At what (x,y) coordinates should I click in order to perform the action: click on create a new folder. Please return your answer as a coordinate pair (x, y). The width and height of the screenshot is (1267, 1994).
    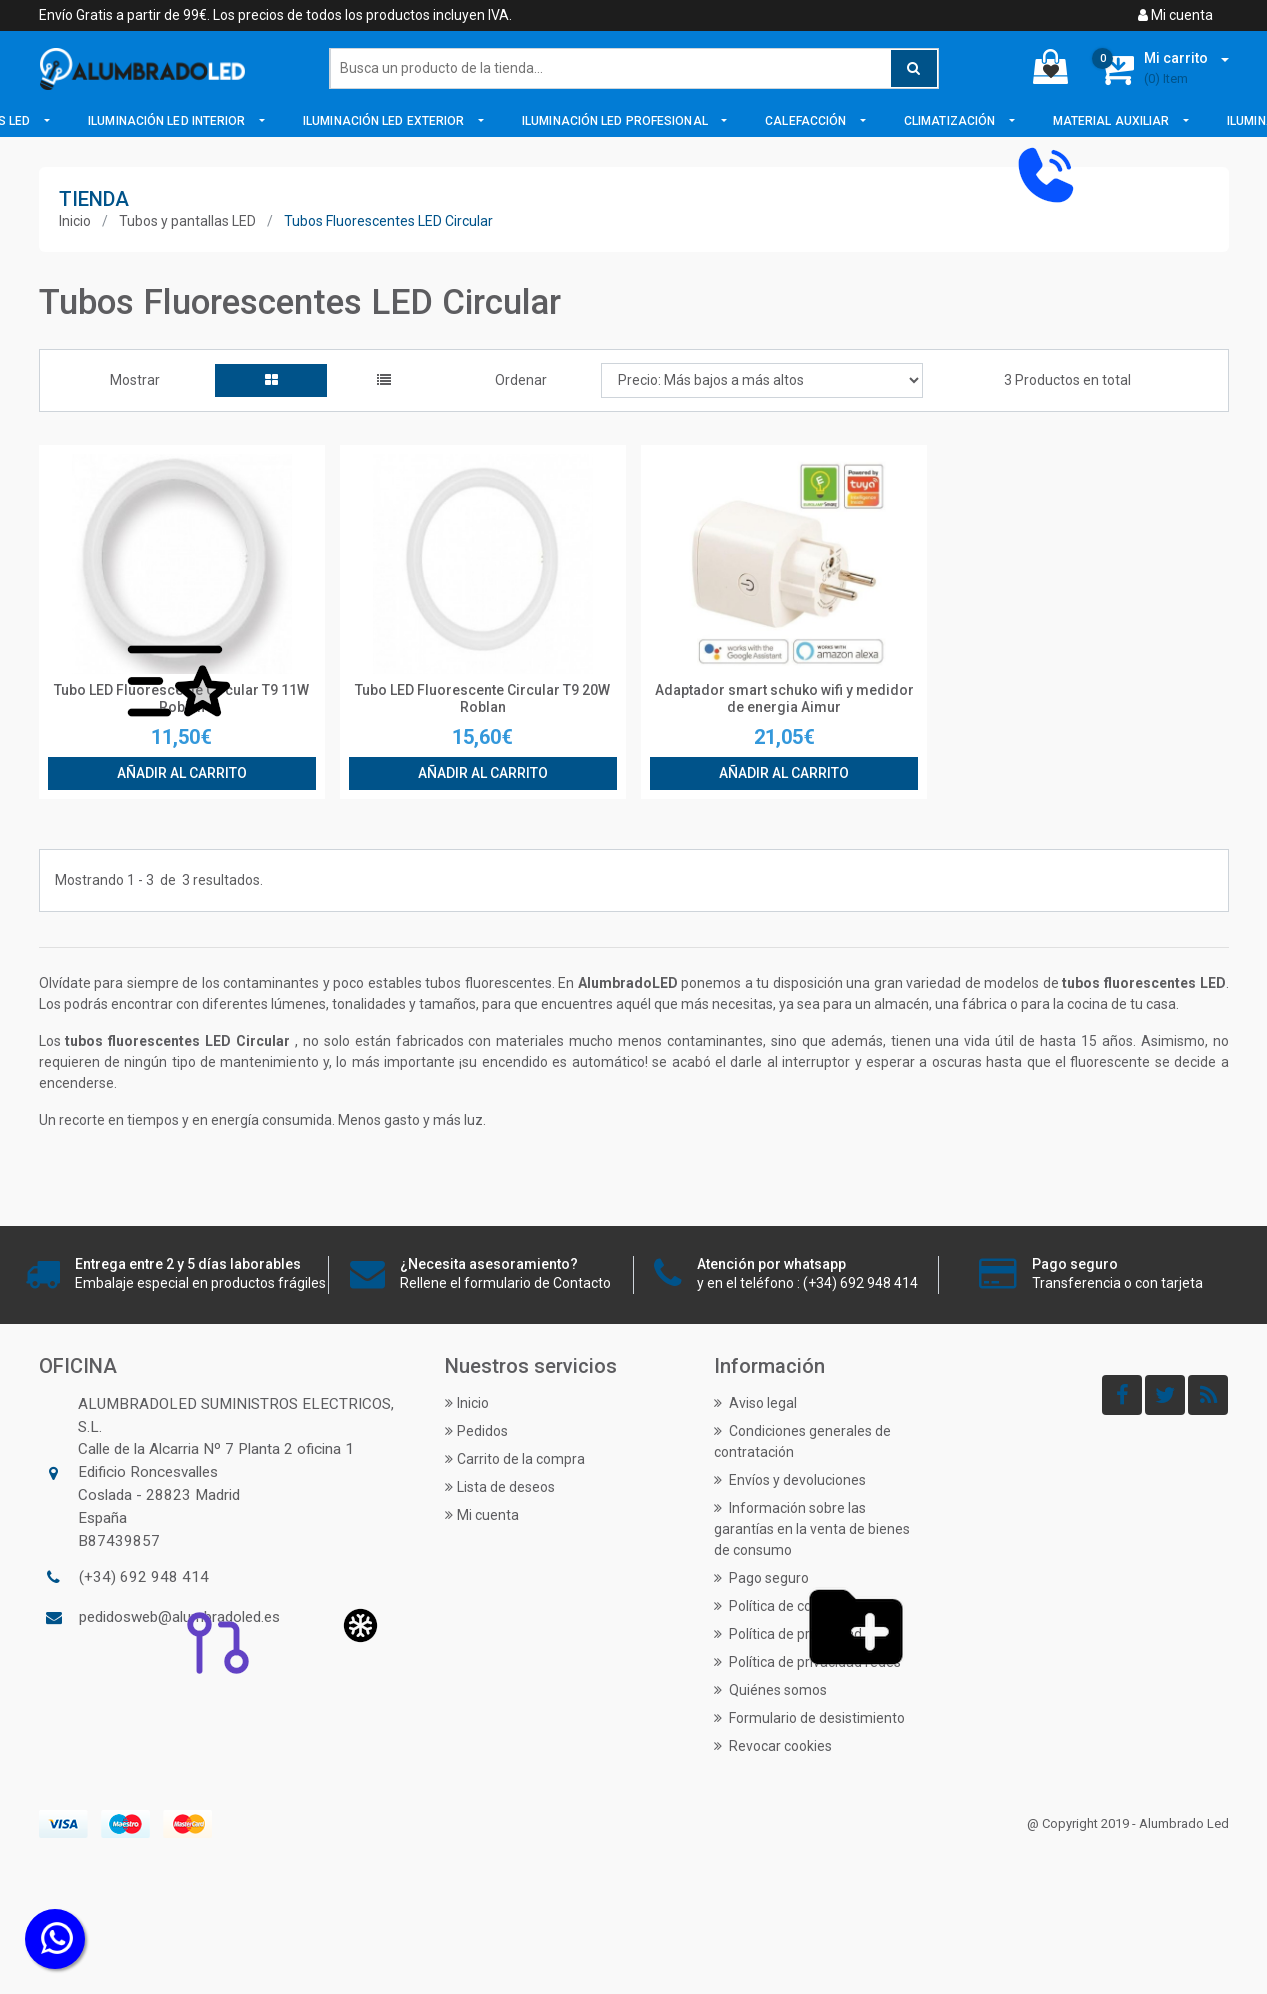
    Looking at the image, I should click on (856, 1627).